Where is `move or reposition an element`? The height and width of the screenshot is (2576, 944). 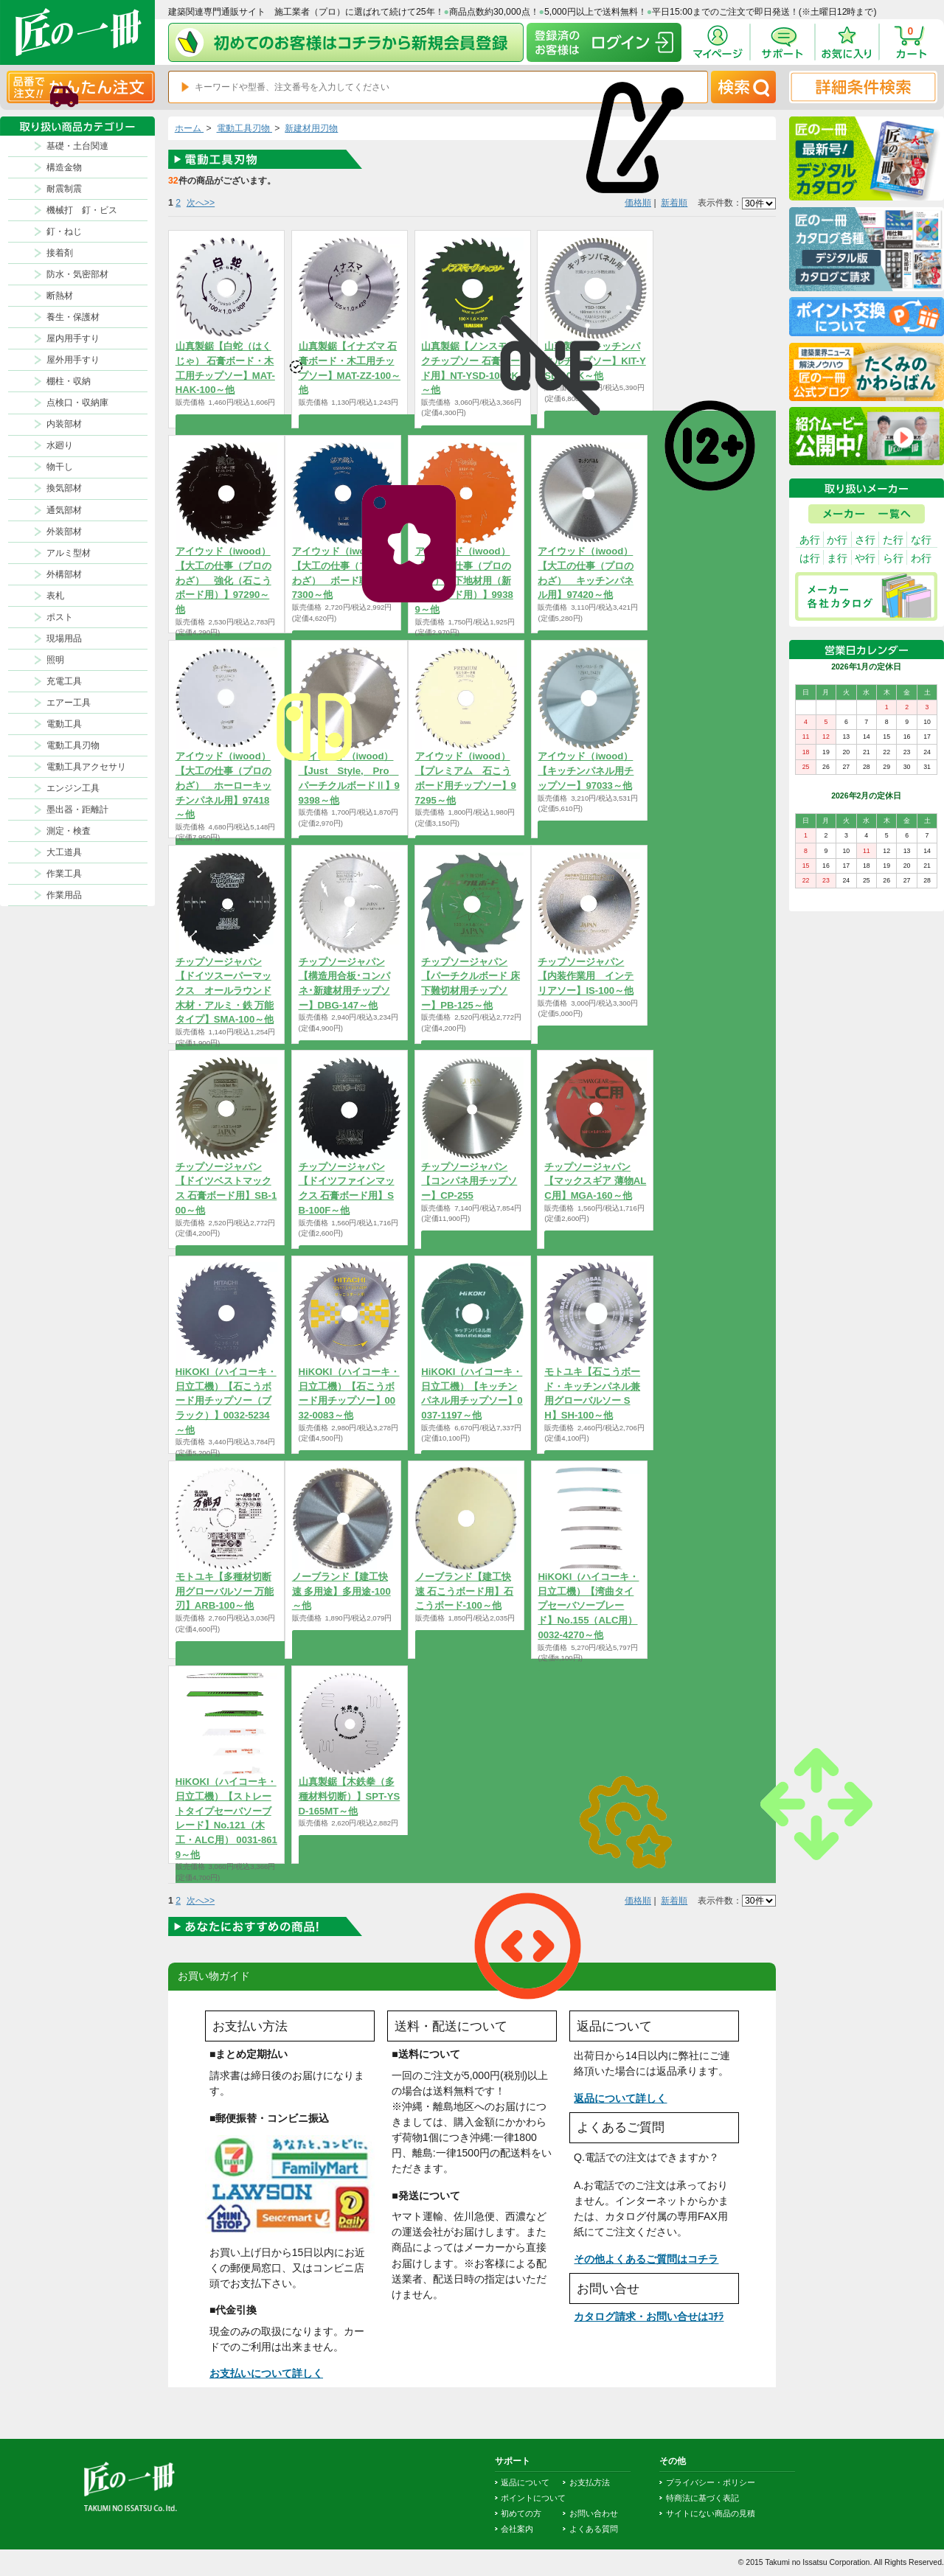
move or reposition an element is located at coordinates (816, 1804).